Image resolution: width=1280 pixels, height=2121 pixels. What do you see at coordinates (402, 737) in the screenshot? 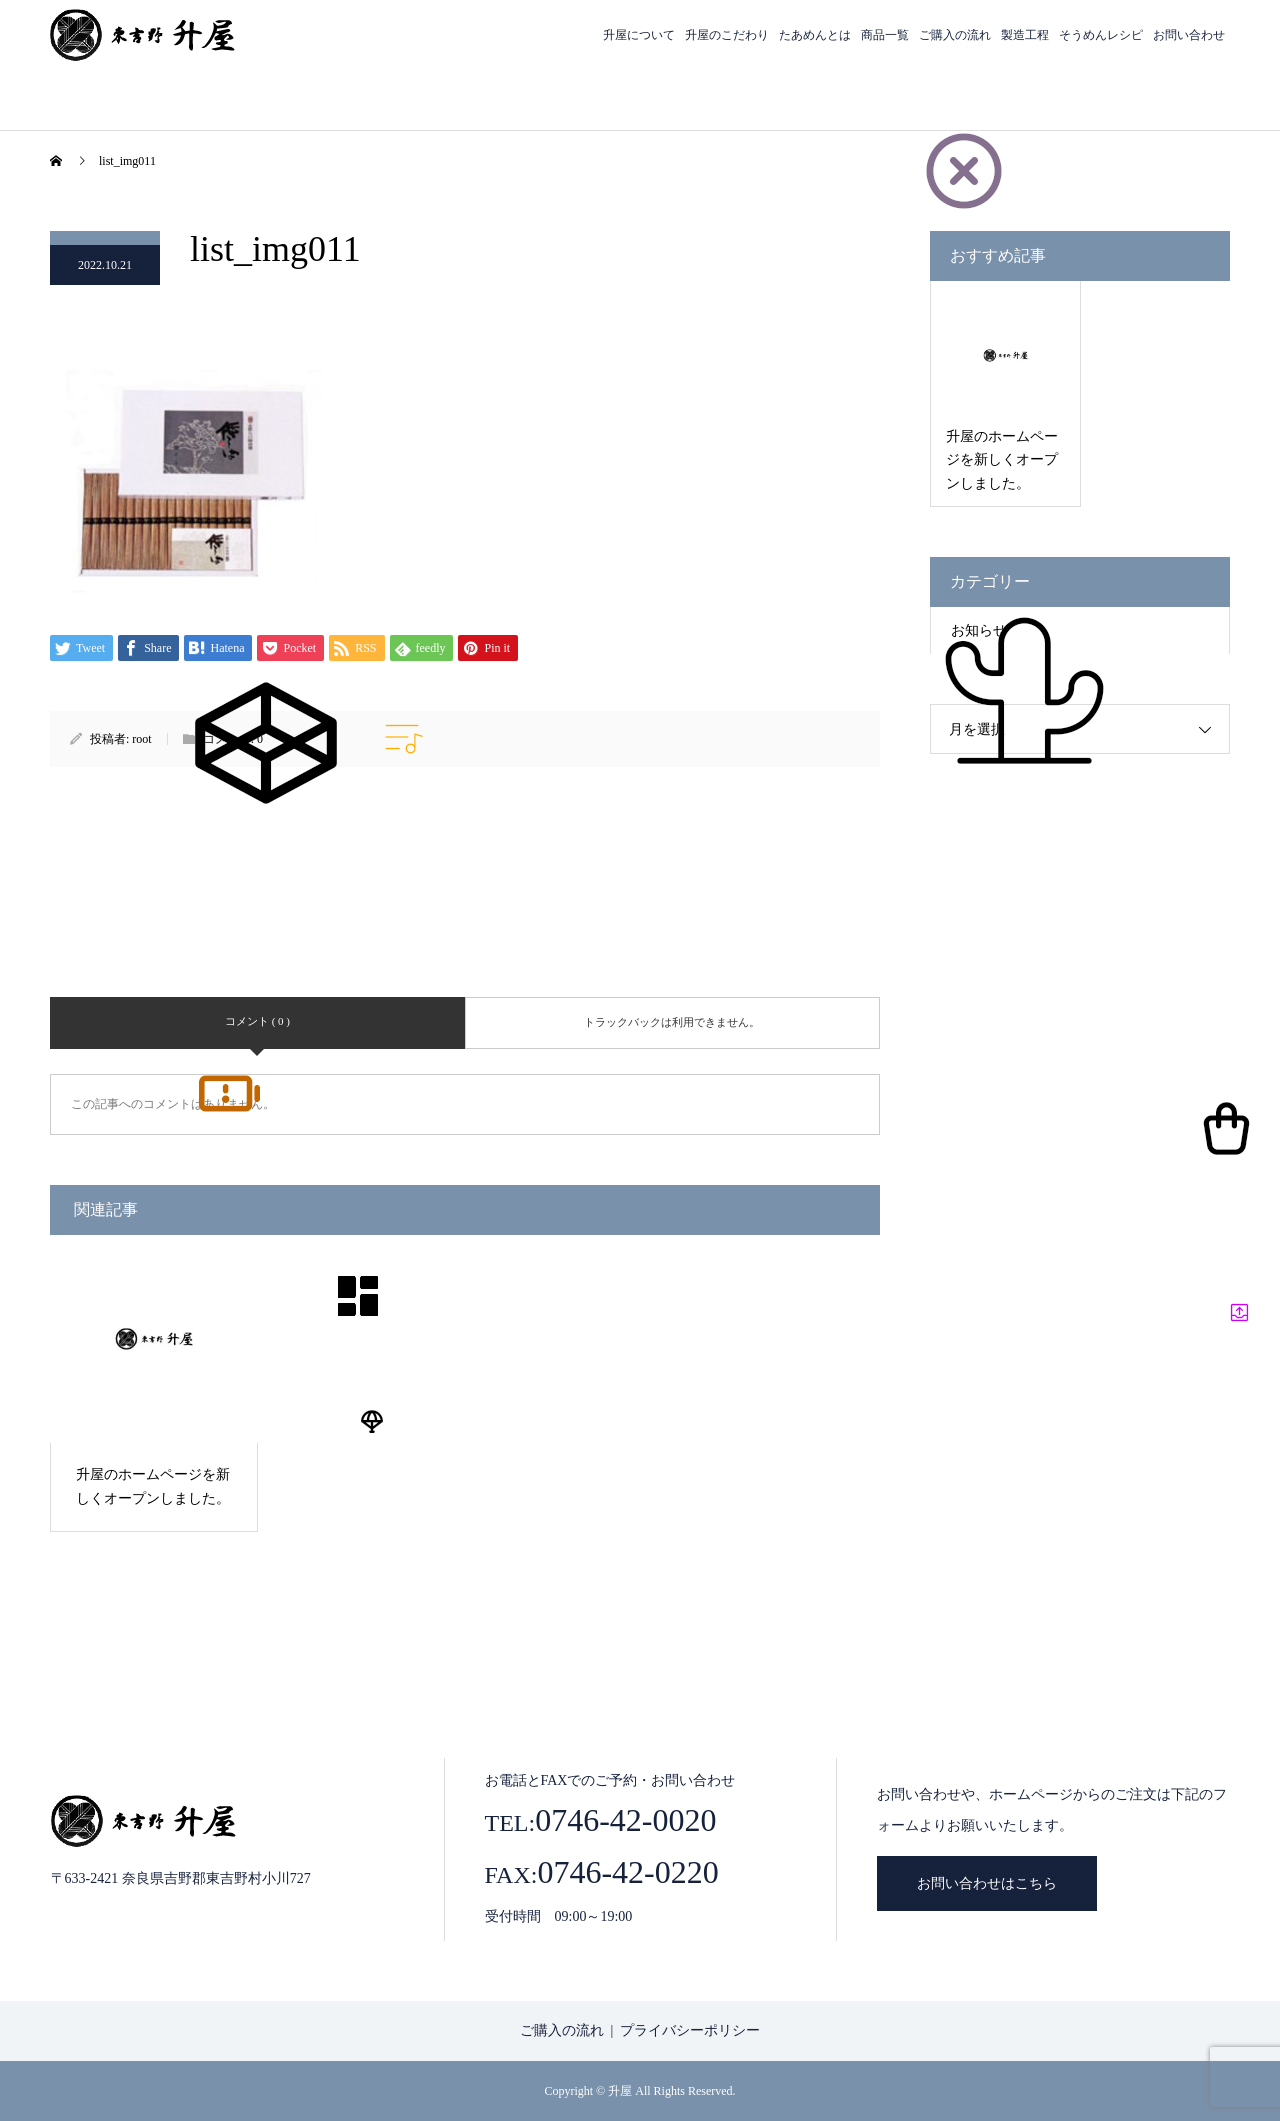
I see `view your music playlist` at bounding box center [402, 737].